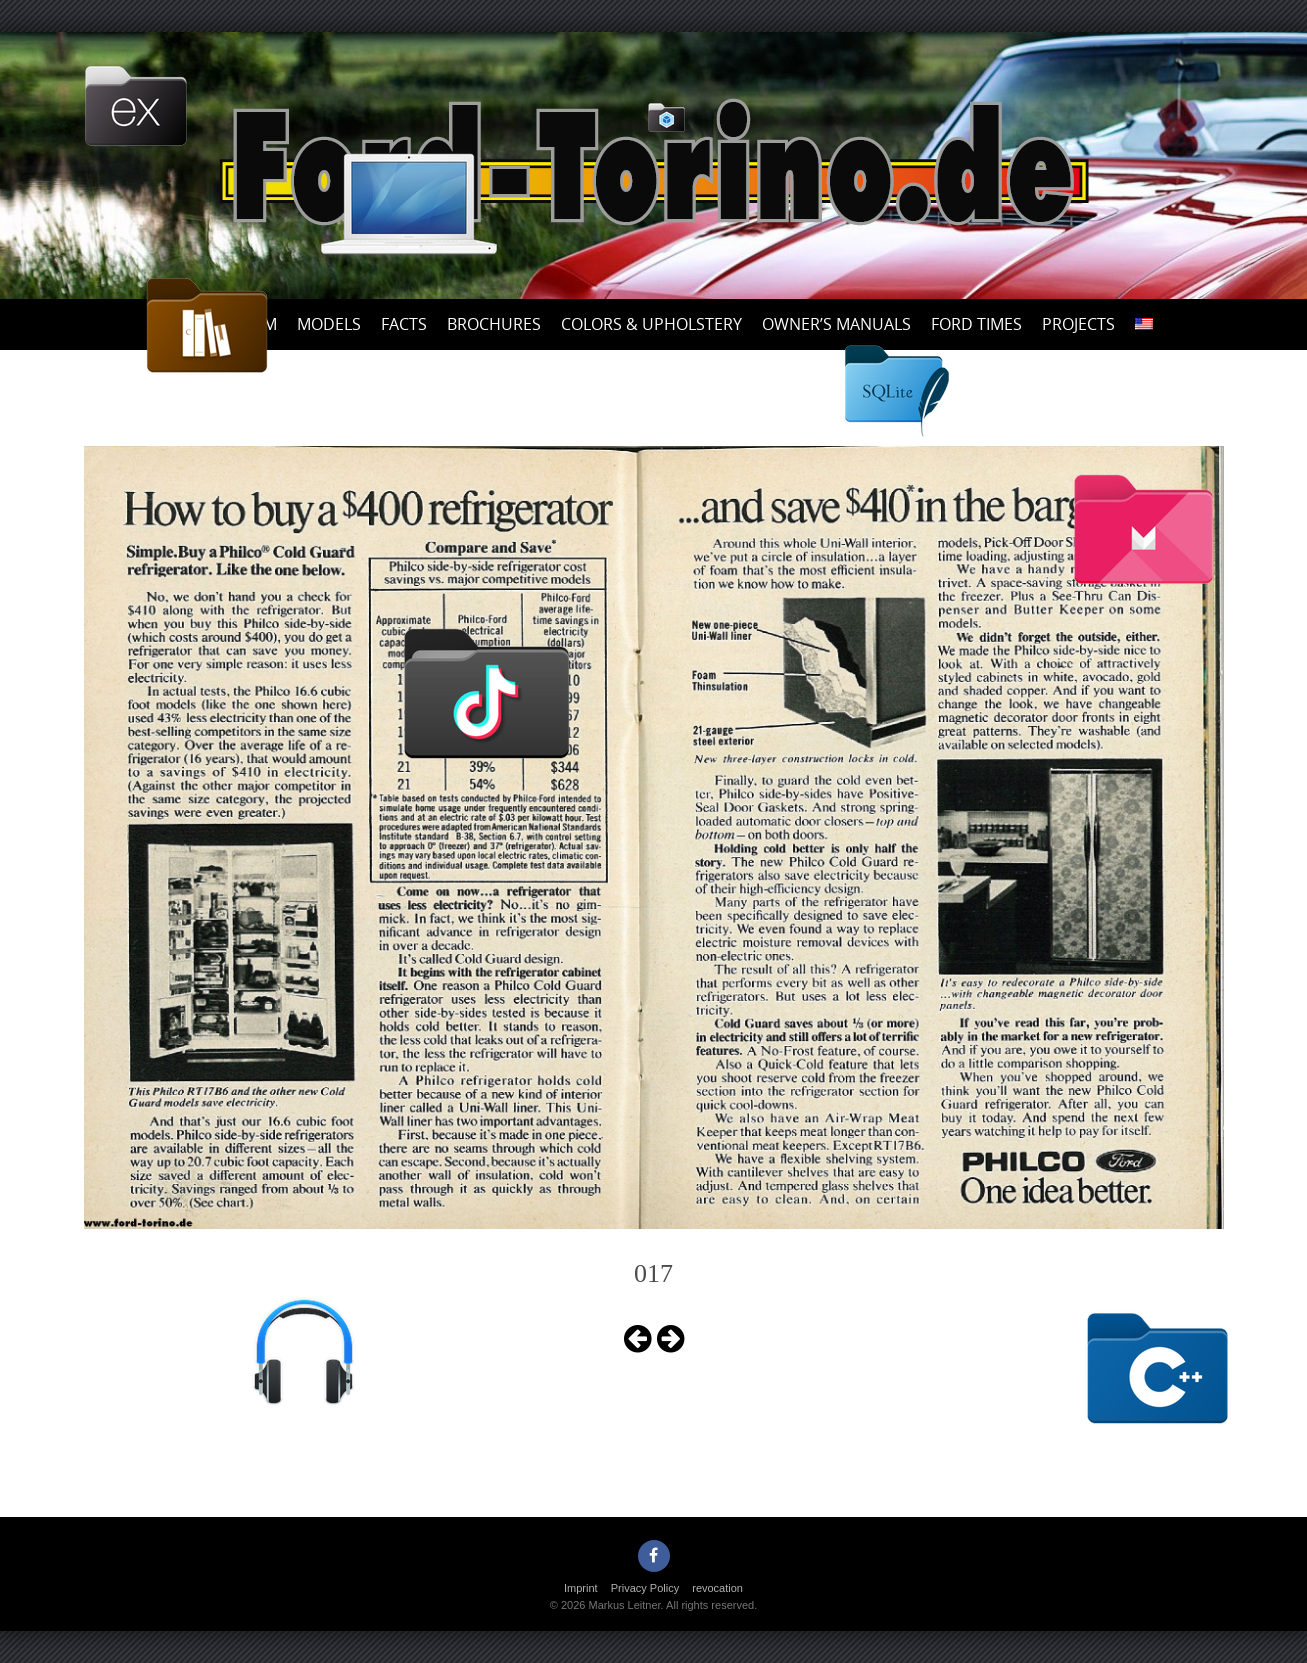 The image size is (1307, 1663). Describe the element at coordinates (666, 118) in the screenshot. I see `open webpack project folder` at that location.